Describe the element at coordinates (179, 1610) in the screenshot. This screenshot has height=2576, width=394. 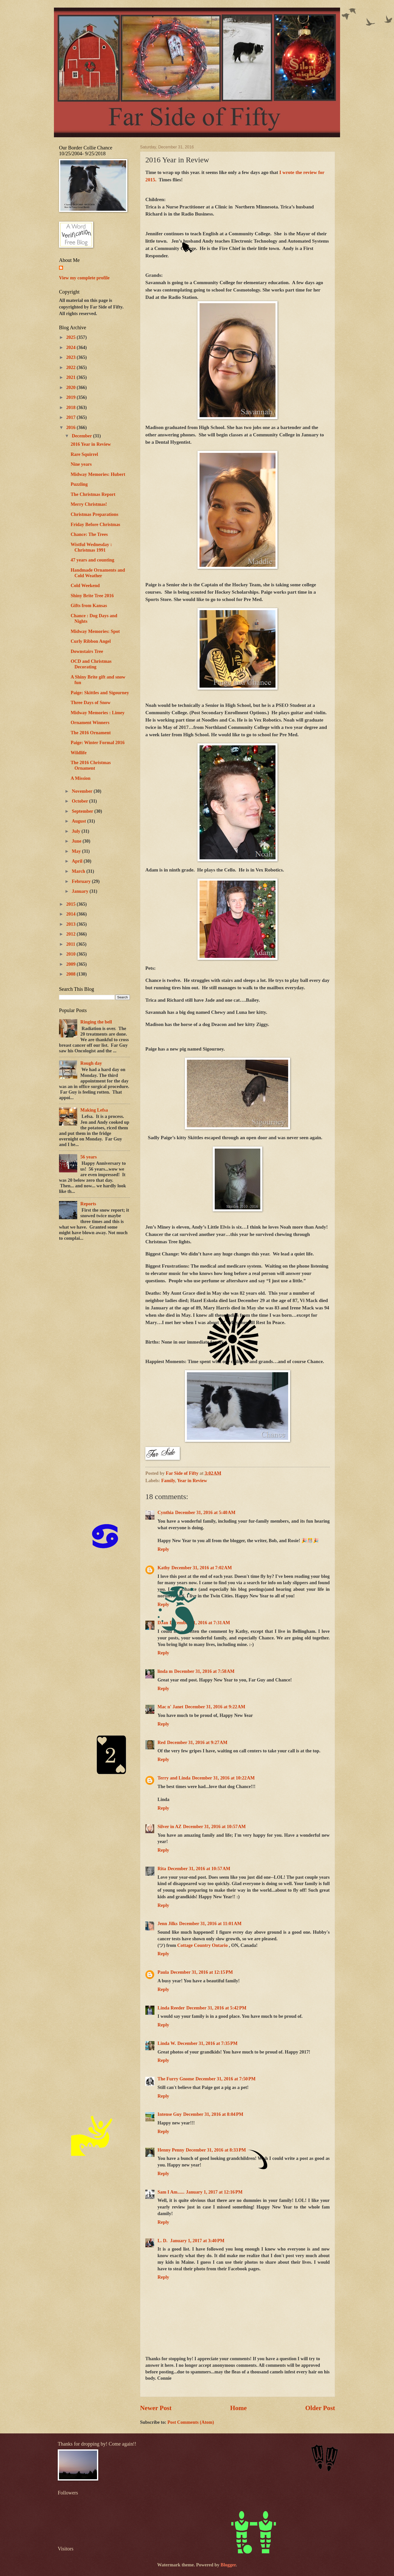
I see `select mermaid character or avatar` at that location.